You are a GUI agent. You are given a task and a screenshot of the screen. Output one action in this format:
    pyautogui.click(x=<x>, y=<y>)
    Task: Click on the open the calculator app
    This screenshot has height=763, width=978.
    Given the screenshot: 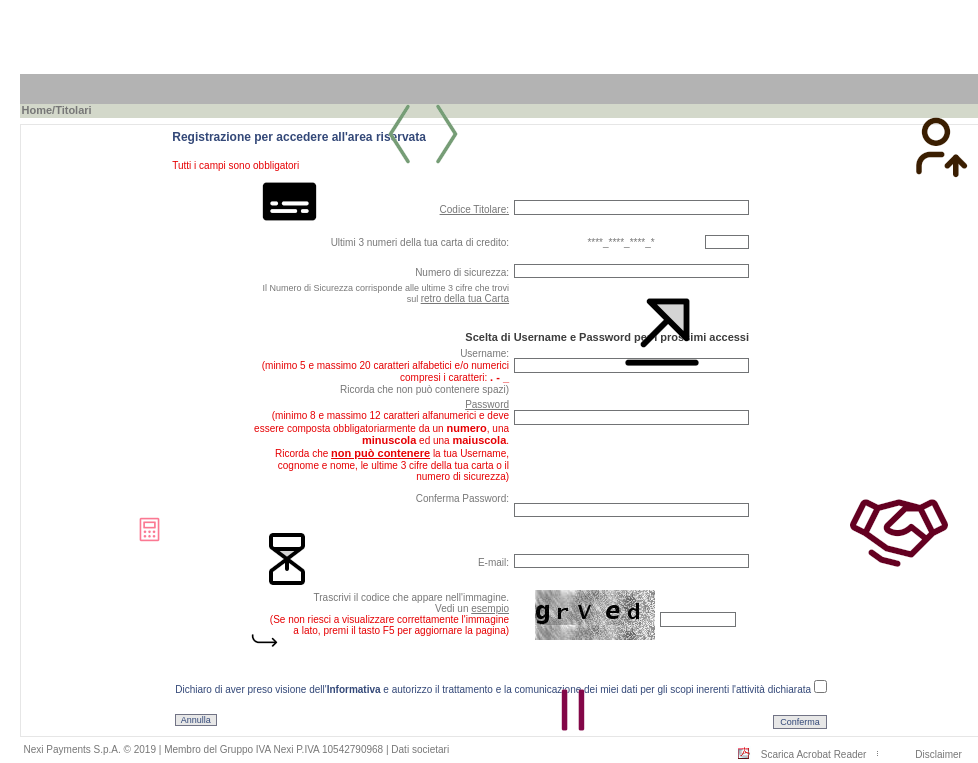 What is the action you would take?
    pyautogui.click(x=149, y=529)
    